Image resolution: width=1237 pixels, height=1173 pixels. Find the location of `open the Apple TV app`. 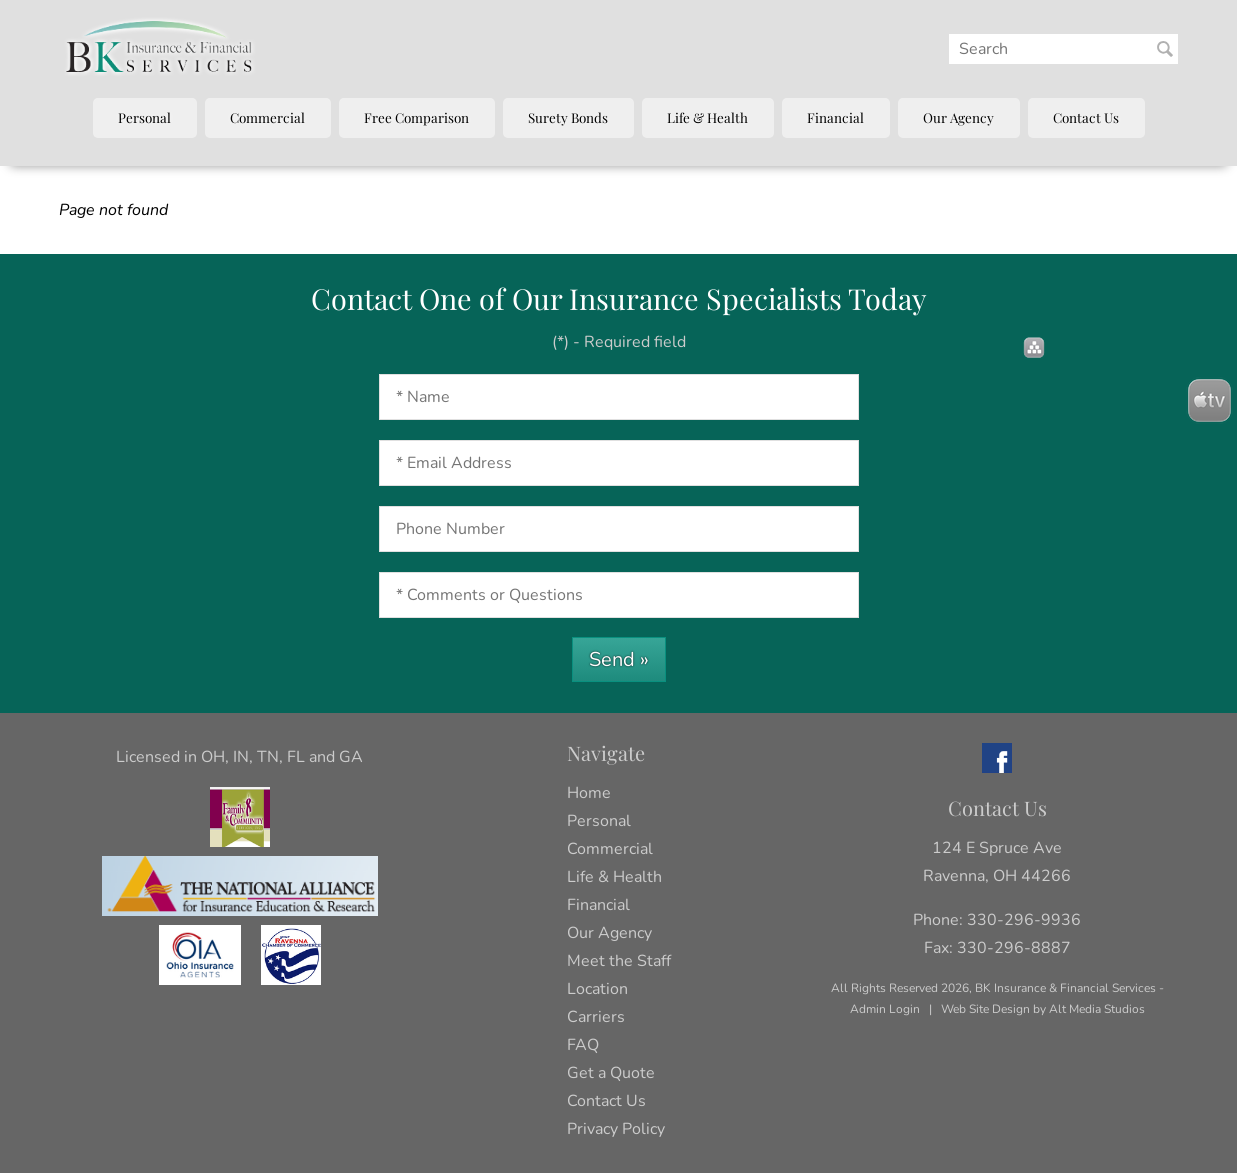

open the Apple TV app is located at coordinates (1209, 400).